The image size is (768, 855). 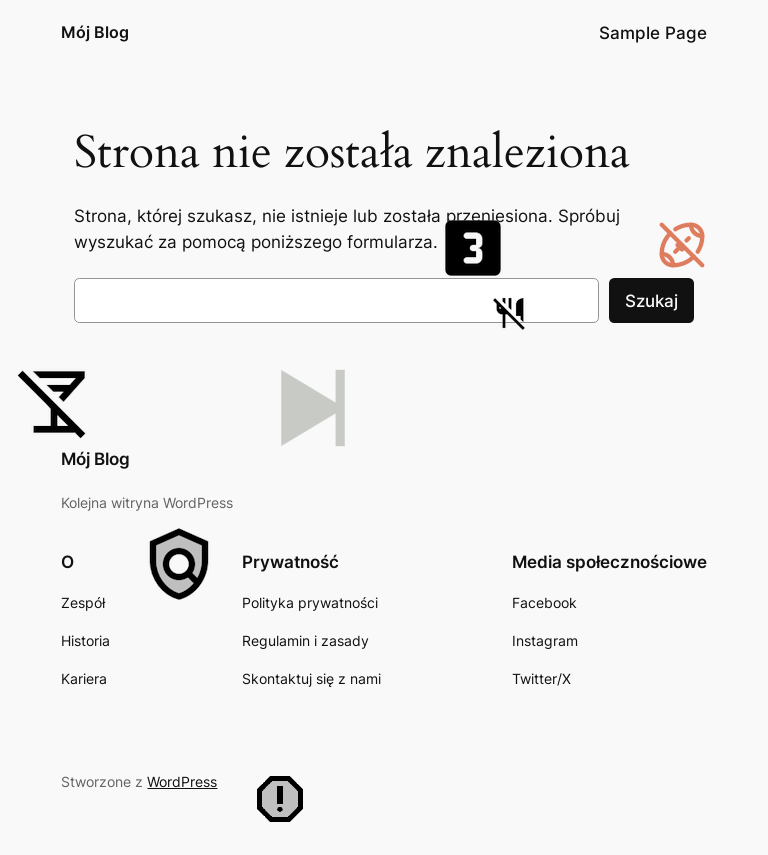 What do you see at coordinates (179, 564) in the screenshot?
I see `view privacy policy or terms` at bounding box center [179, 564].